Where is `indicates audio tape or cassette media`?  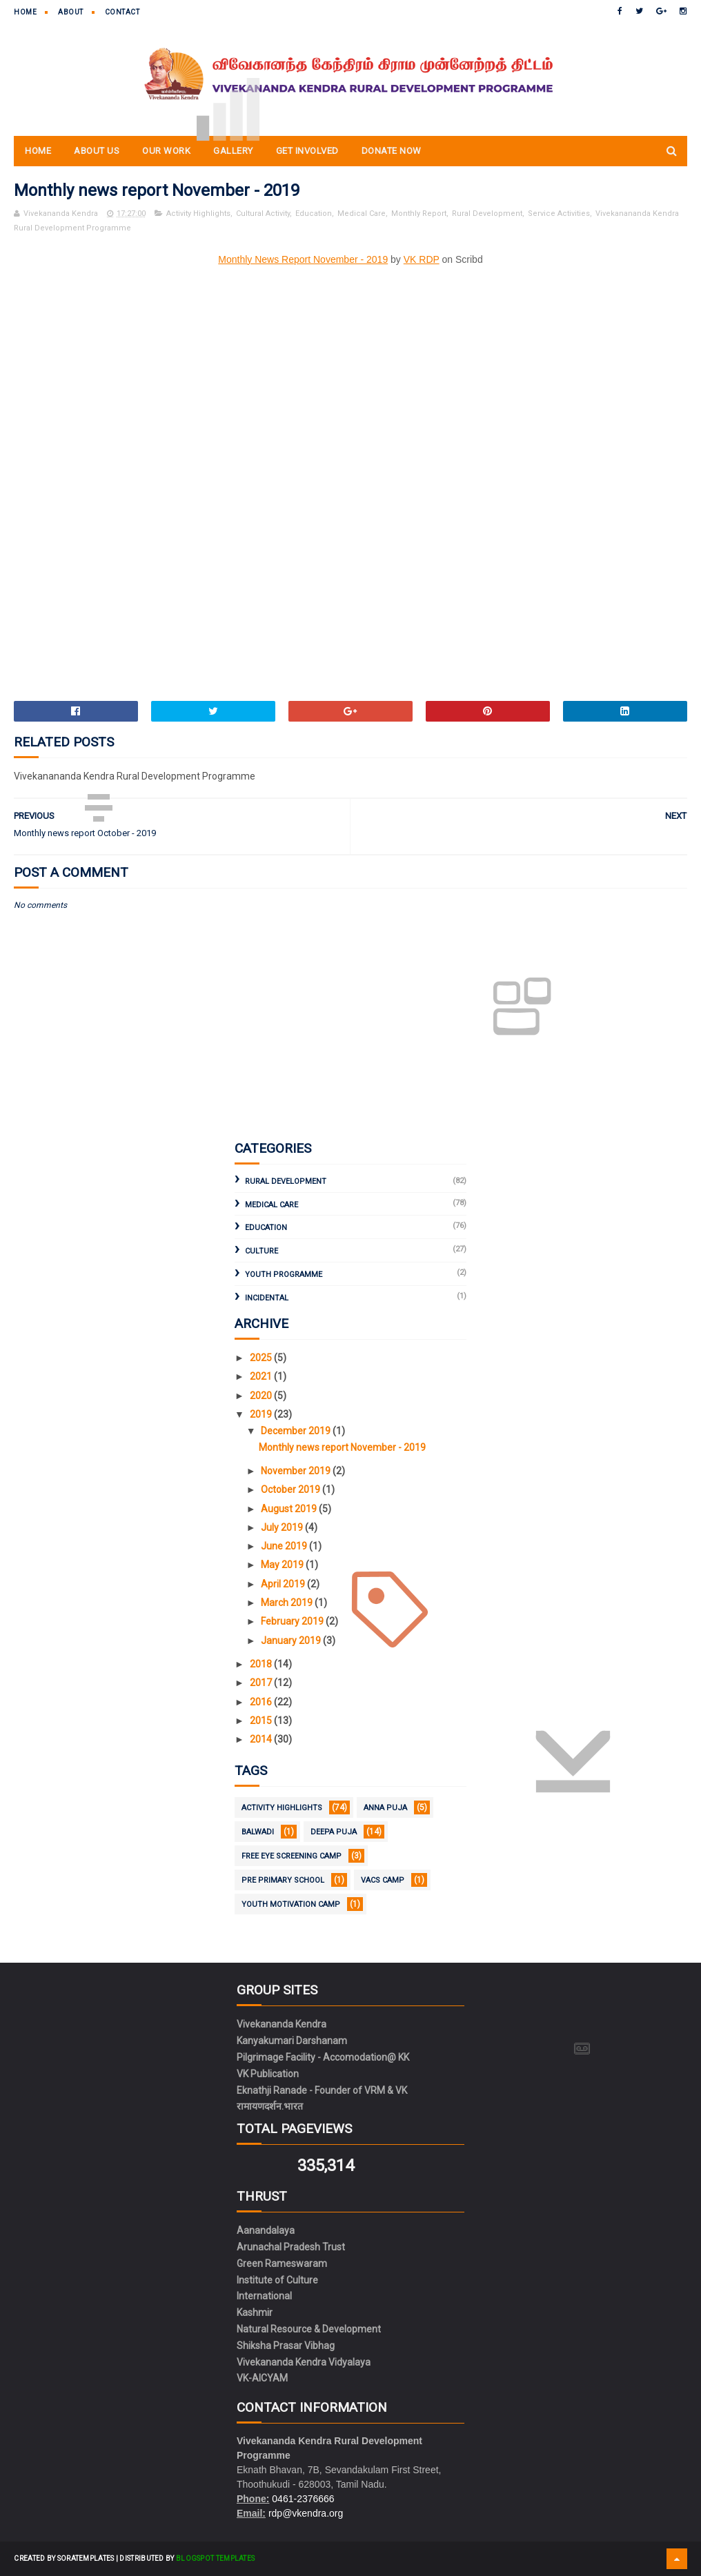 indicates audio tape or cassette media is located at coordinates (582, 2048).